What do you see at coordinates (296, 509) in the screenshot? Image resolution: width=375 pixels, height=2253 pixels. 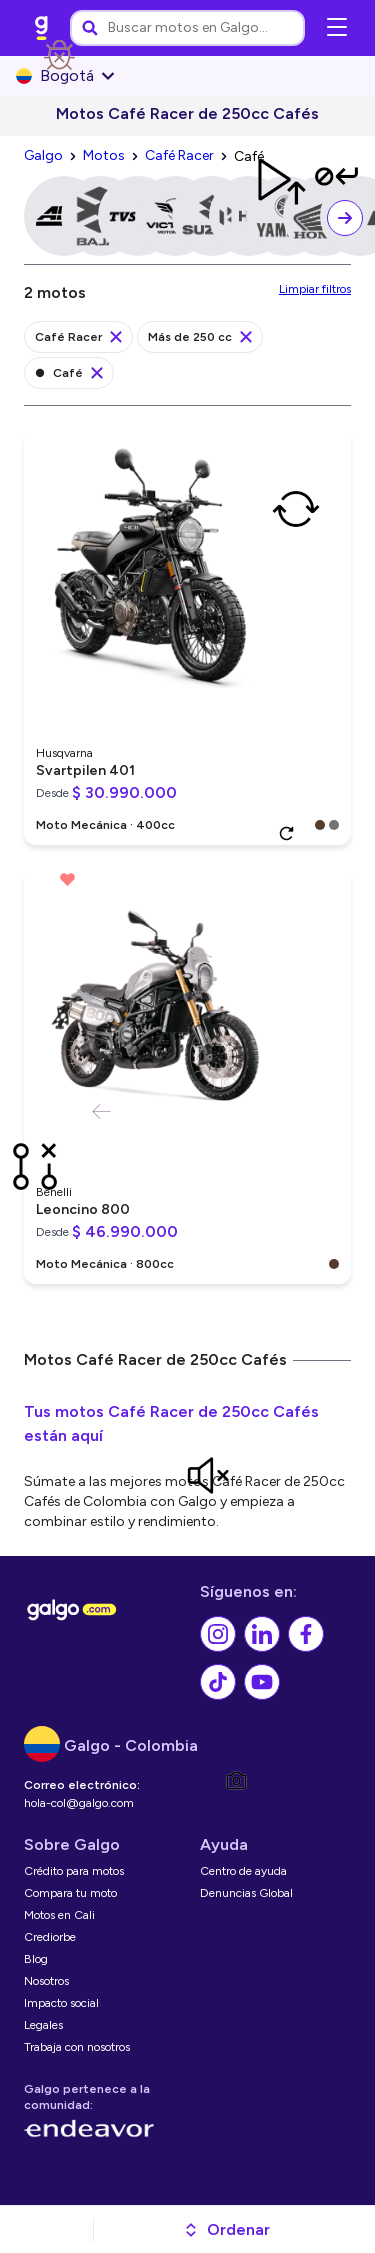 I see `sync or refresh data` at bounding box center [296, 509].